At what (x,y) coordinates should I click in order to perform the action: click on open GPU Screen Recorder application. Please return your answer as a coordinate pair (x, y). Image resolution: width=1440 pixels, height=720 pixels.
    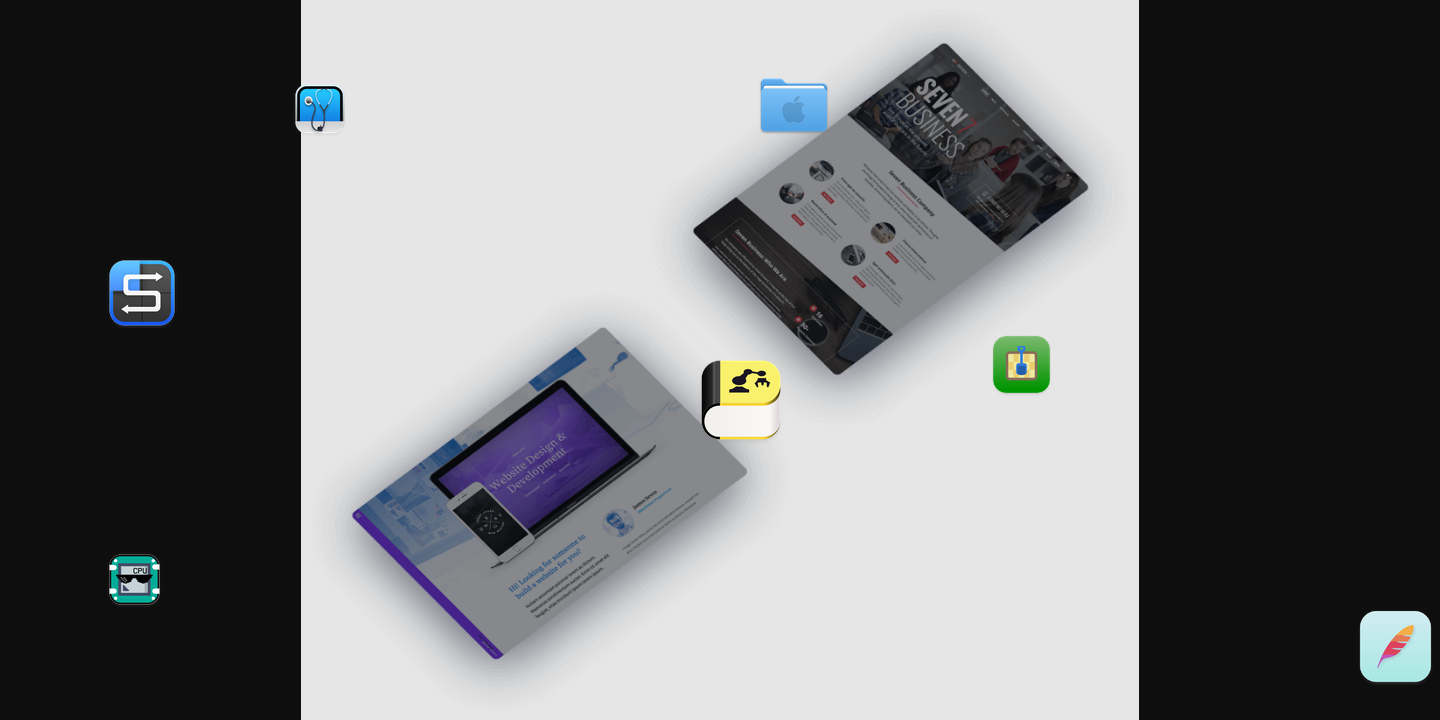
    Looking at the image, I should click on (134, 579).